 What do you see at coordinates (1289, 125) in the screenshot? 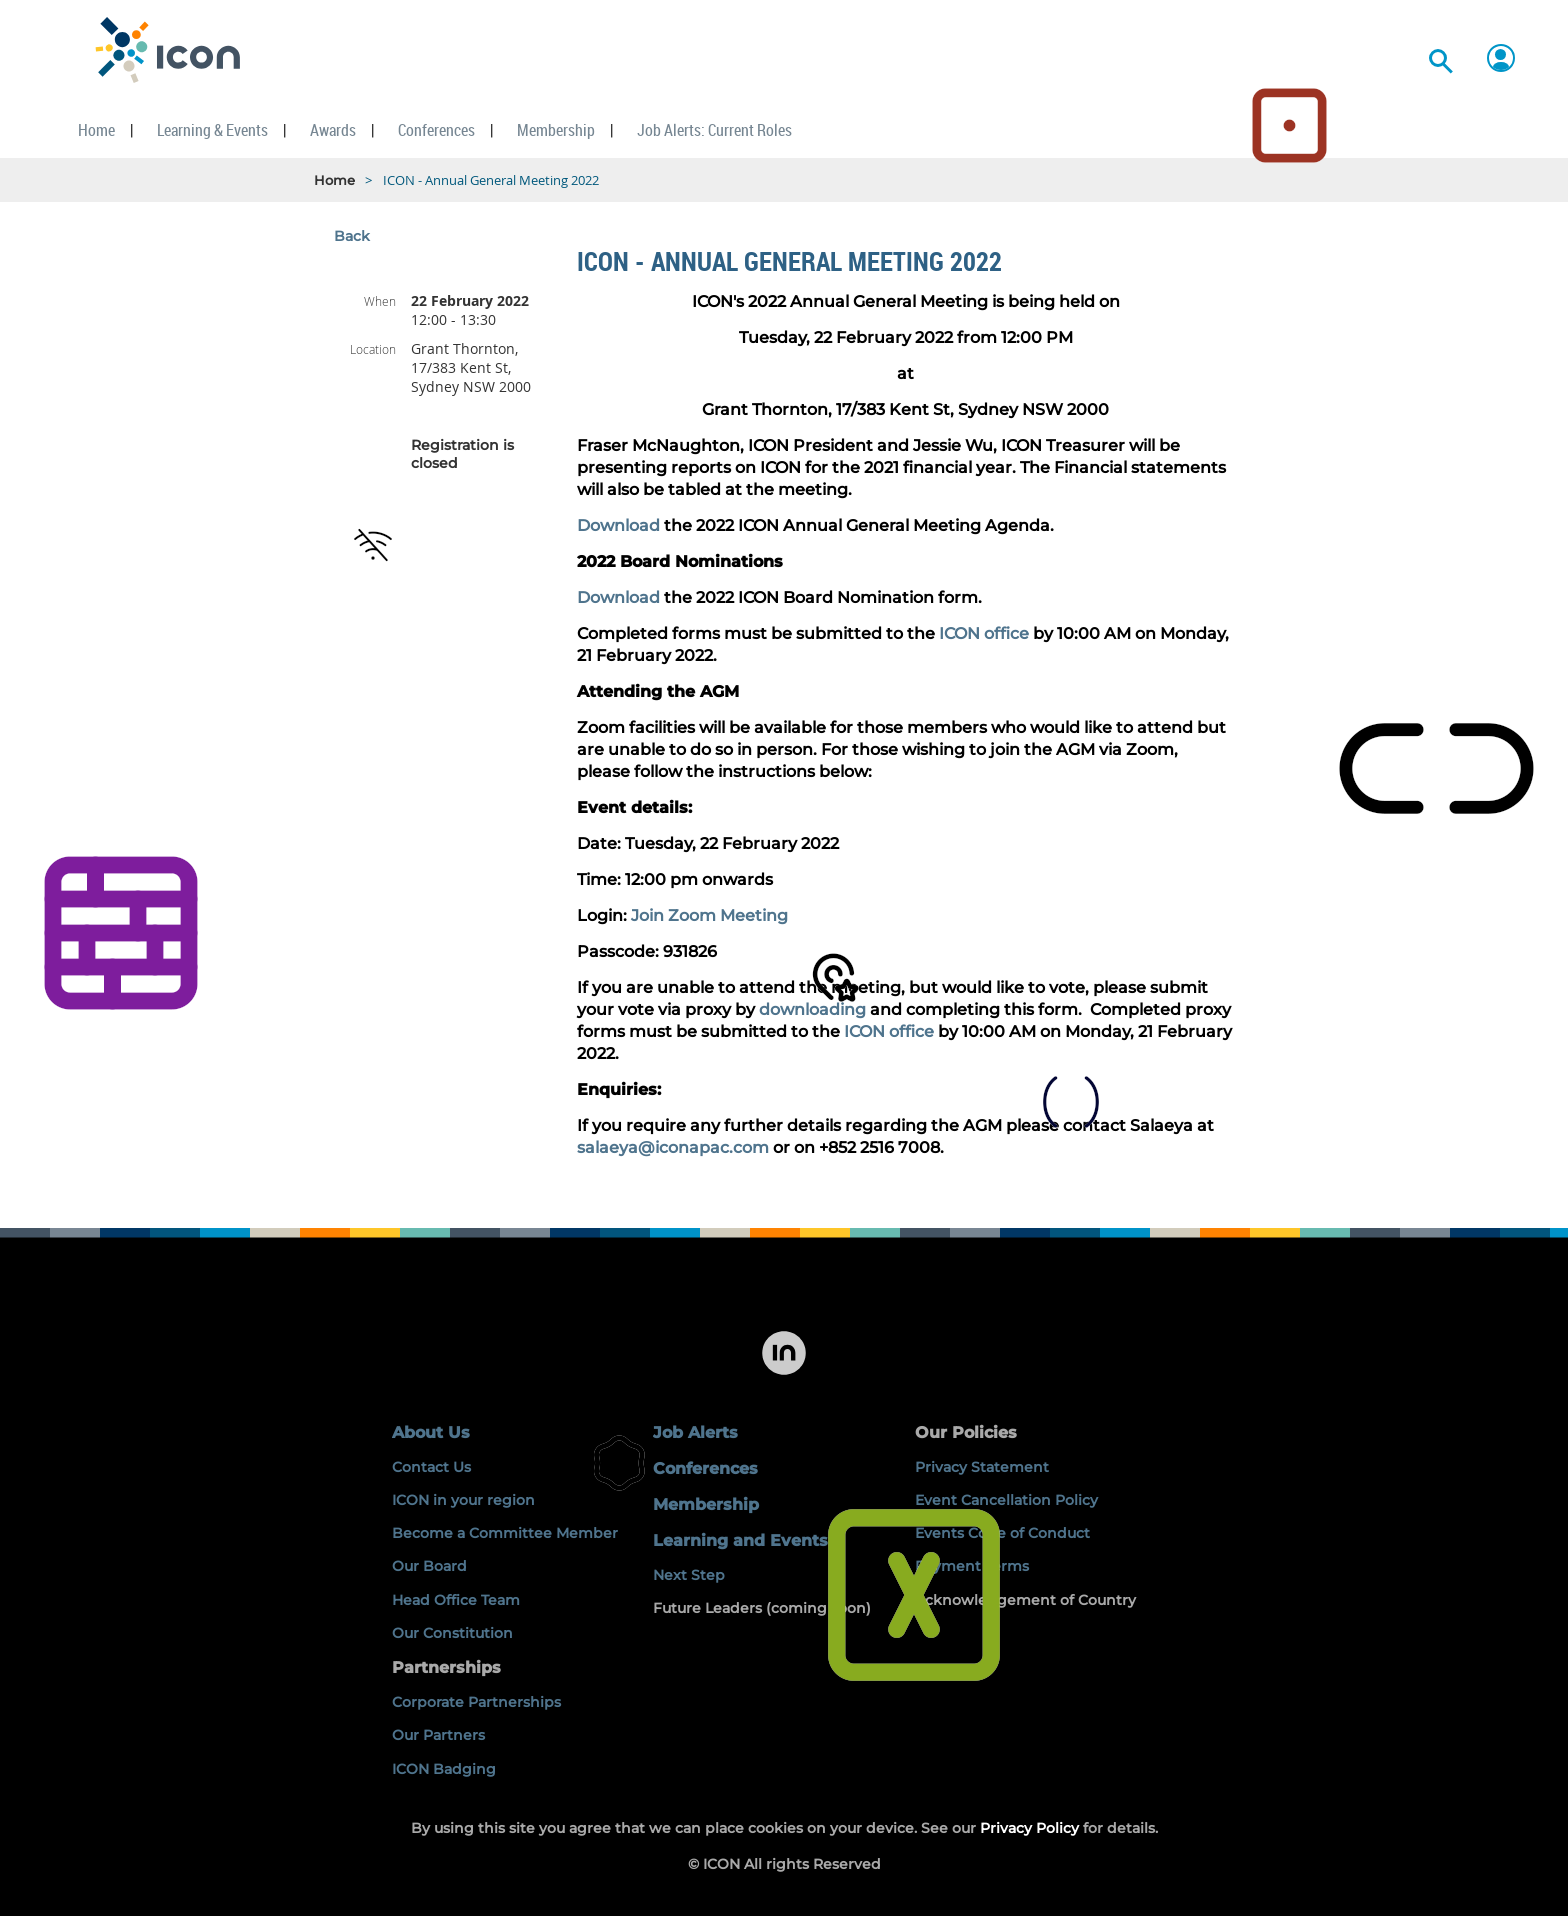
I see `roll the dice or generate a random result` at bounding box center [1289, 125].